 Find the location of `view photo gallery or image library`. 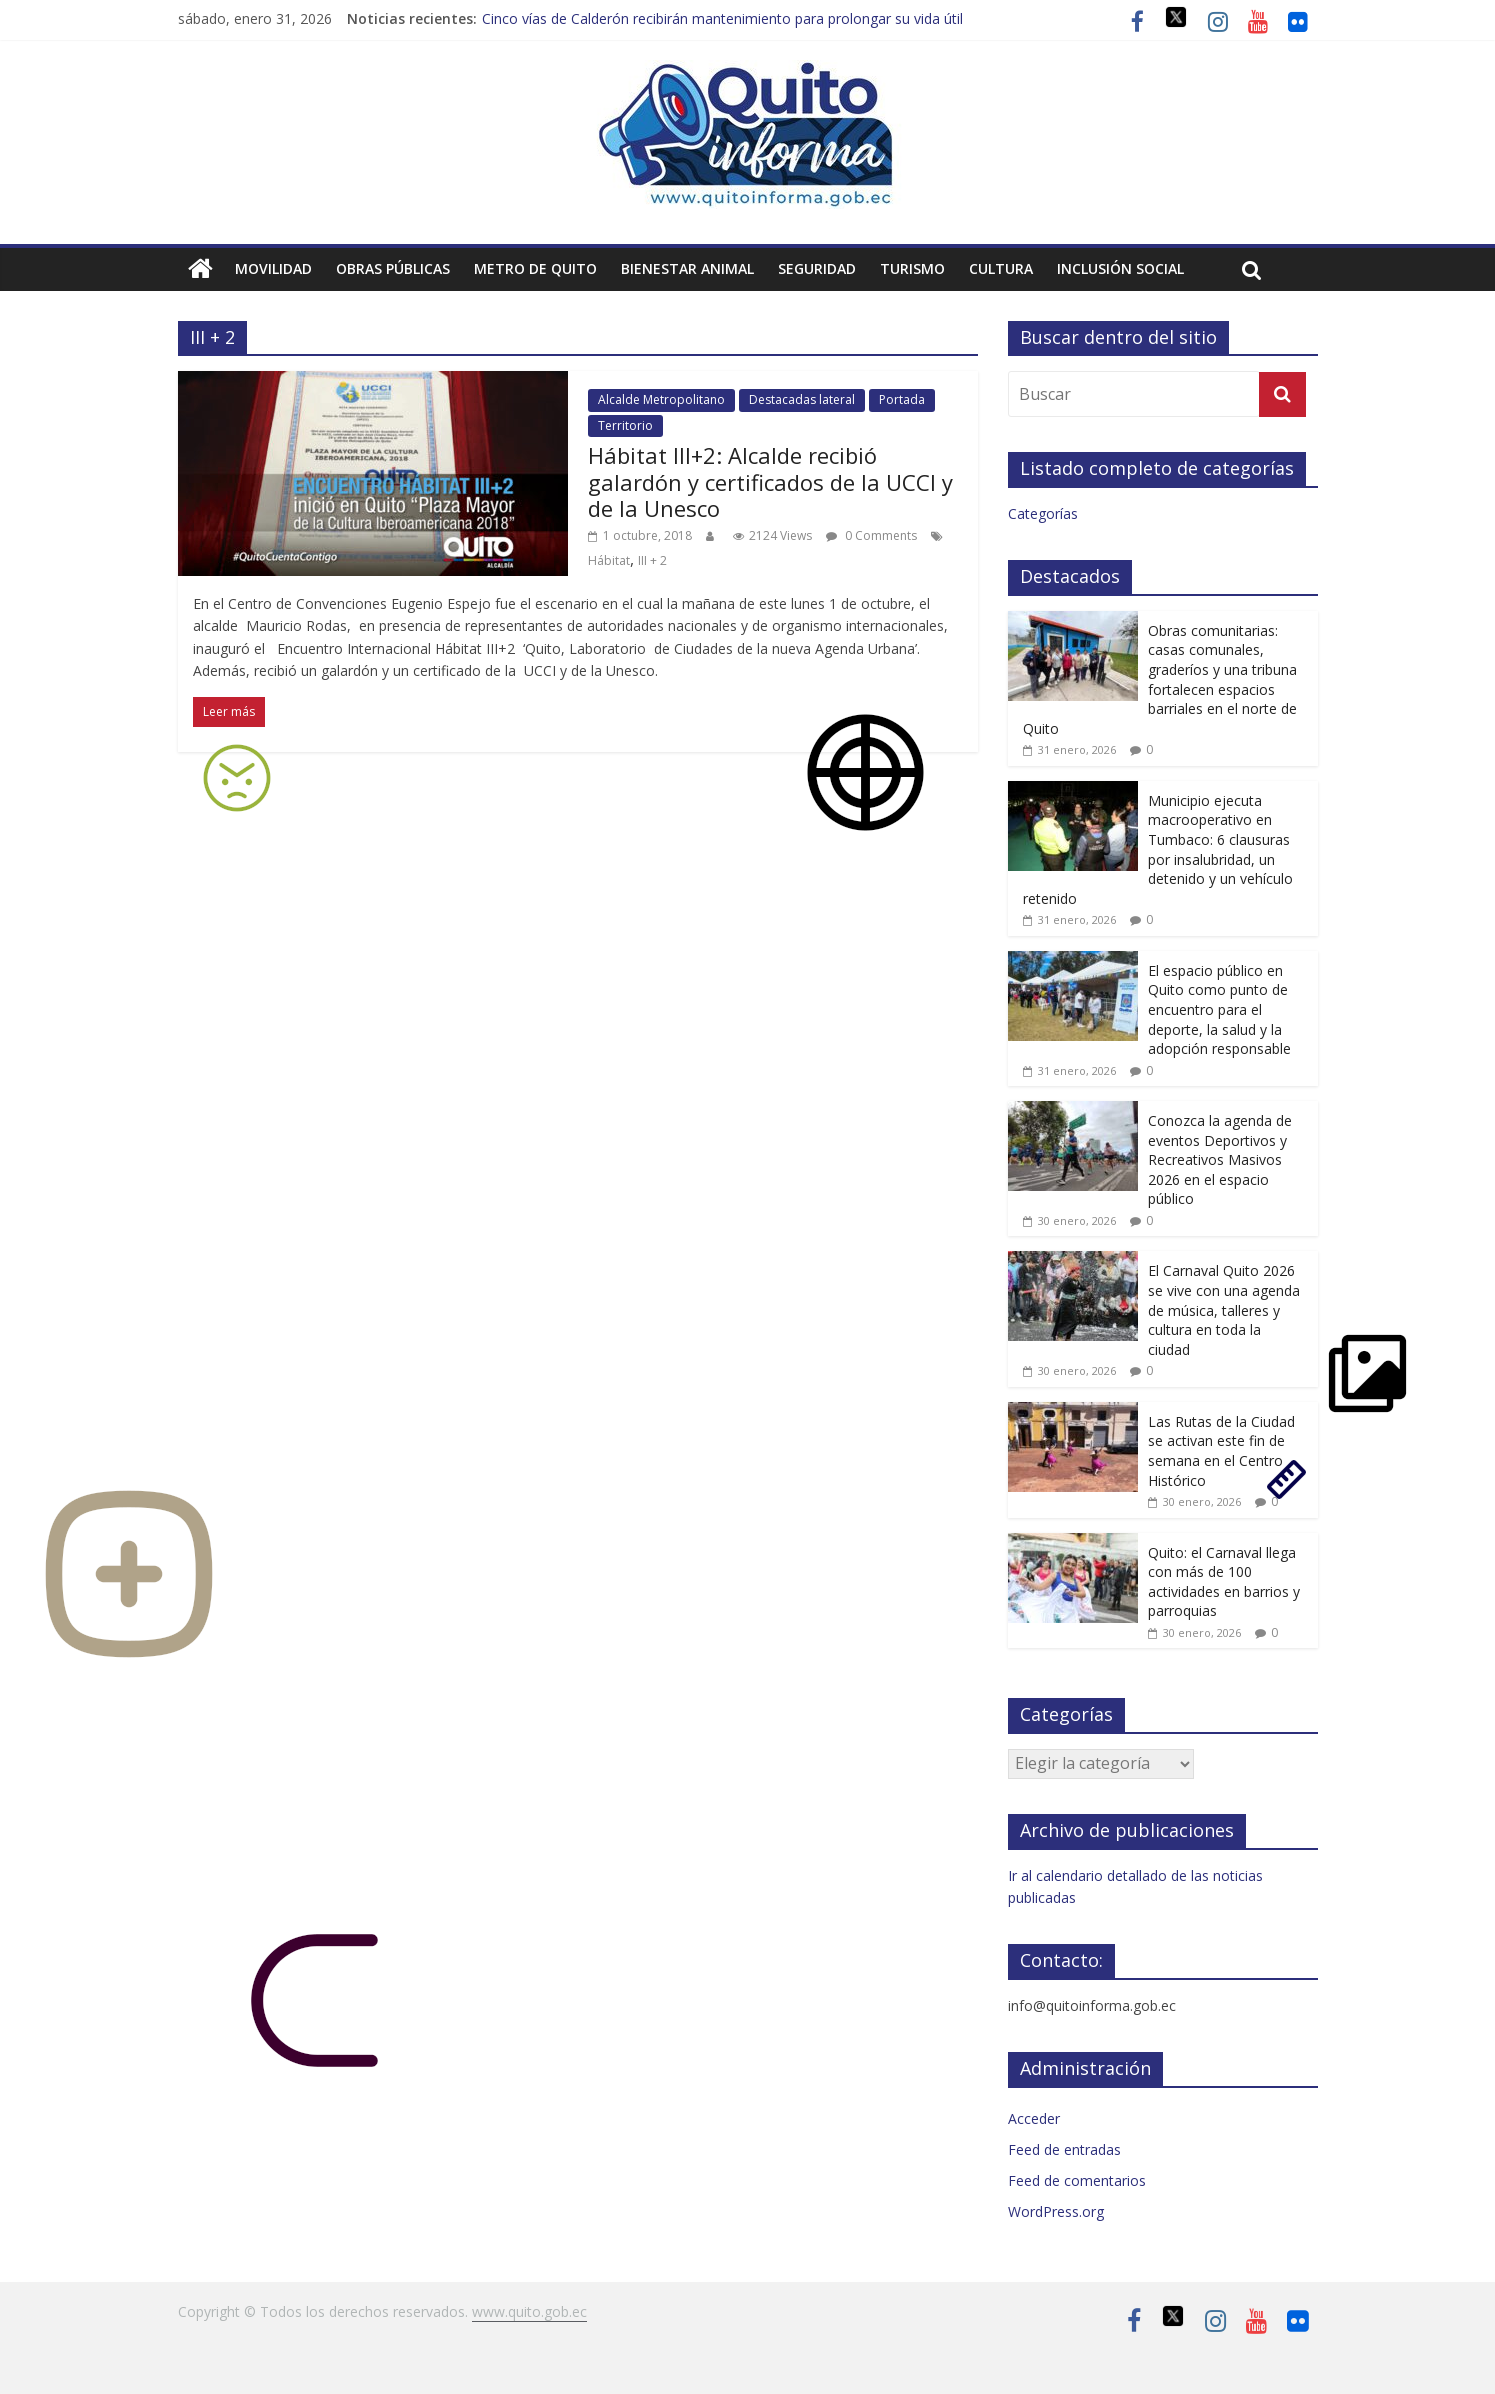

view photo gallery or image library is located at coordinates (1367, 1373).